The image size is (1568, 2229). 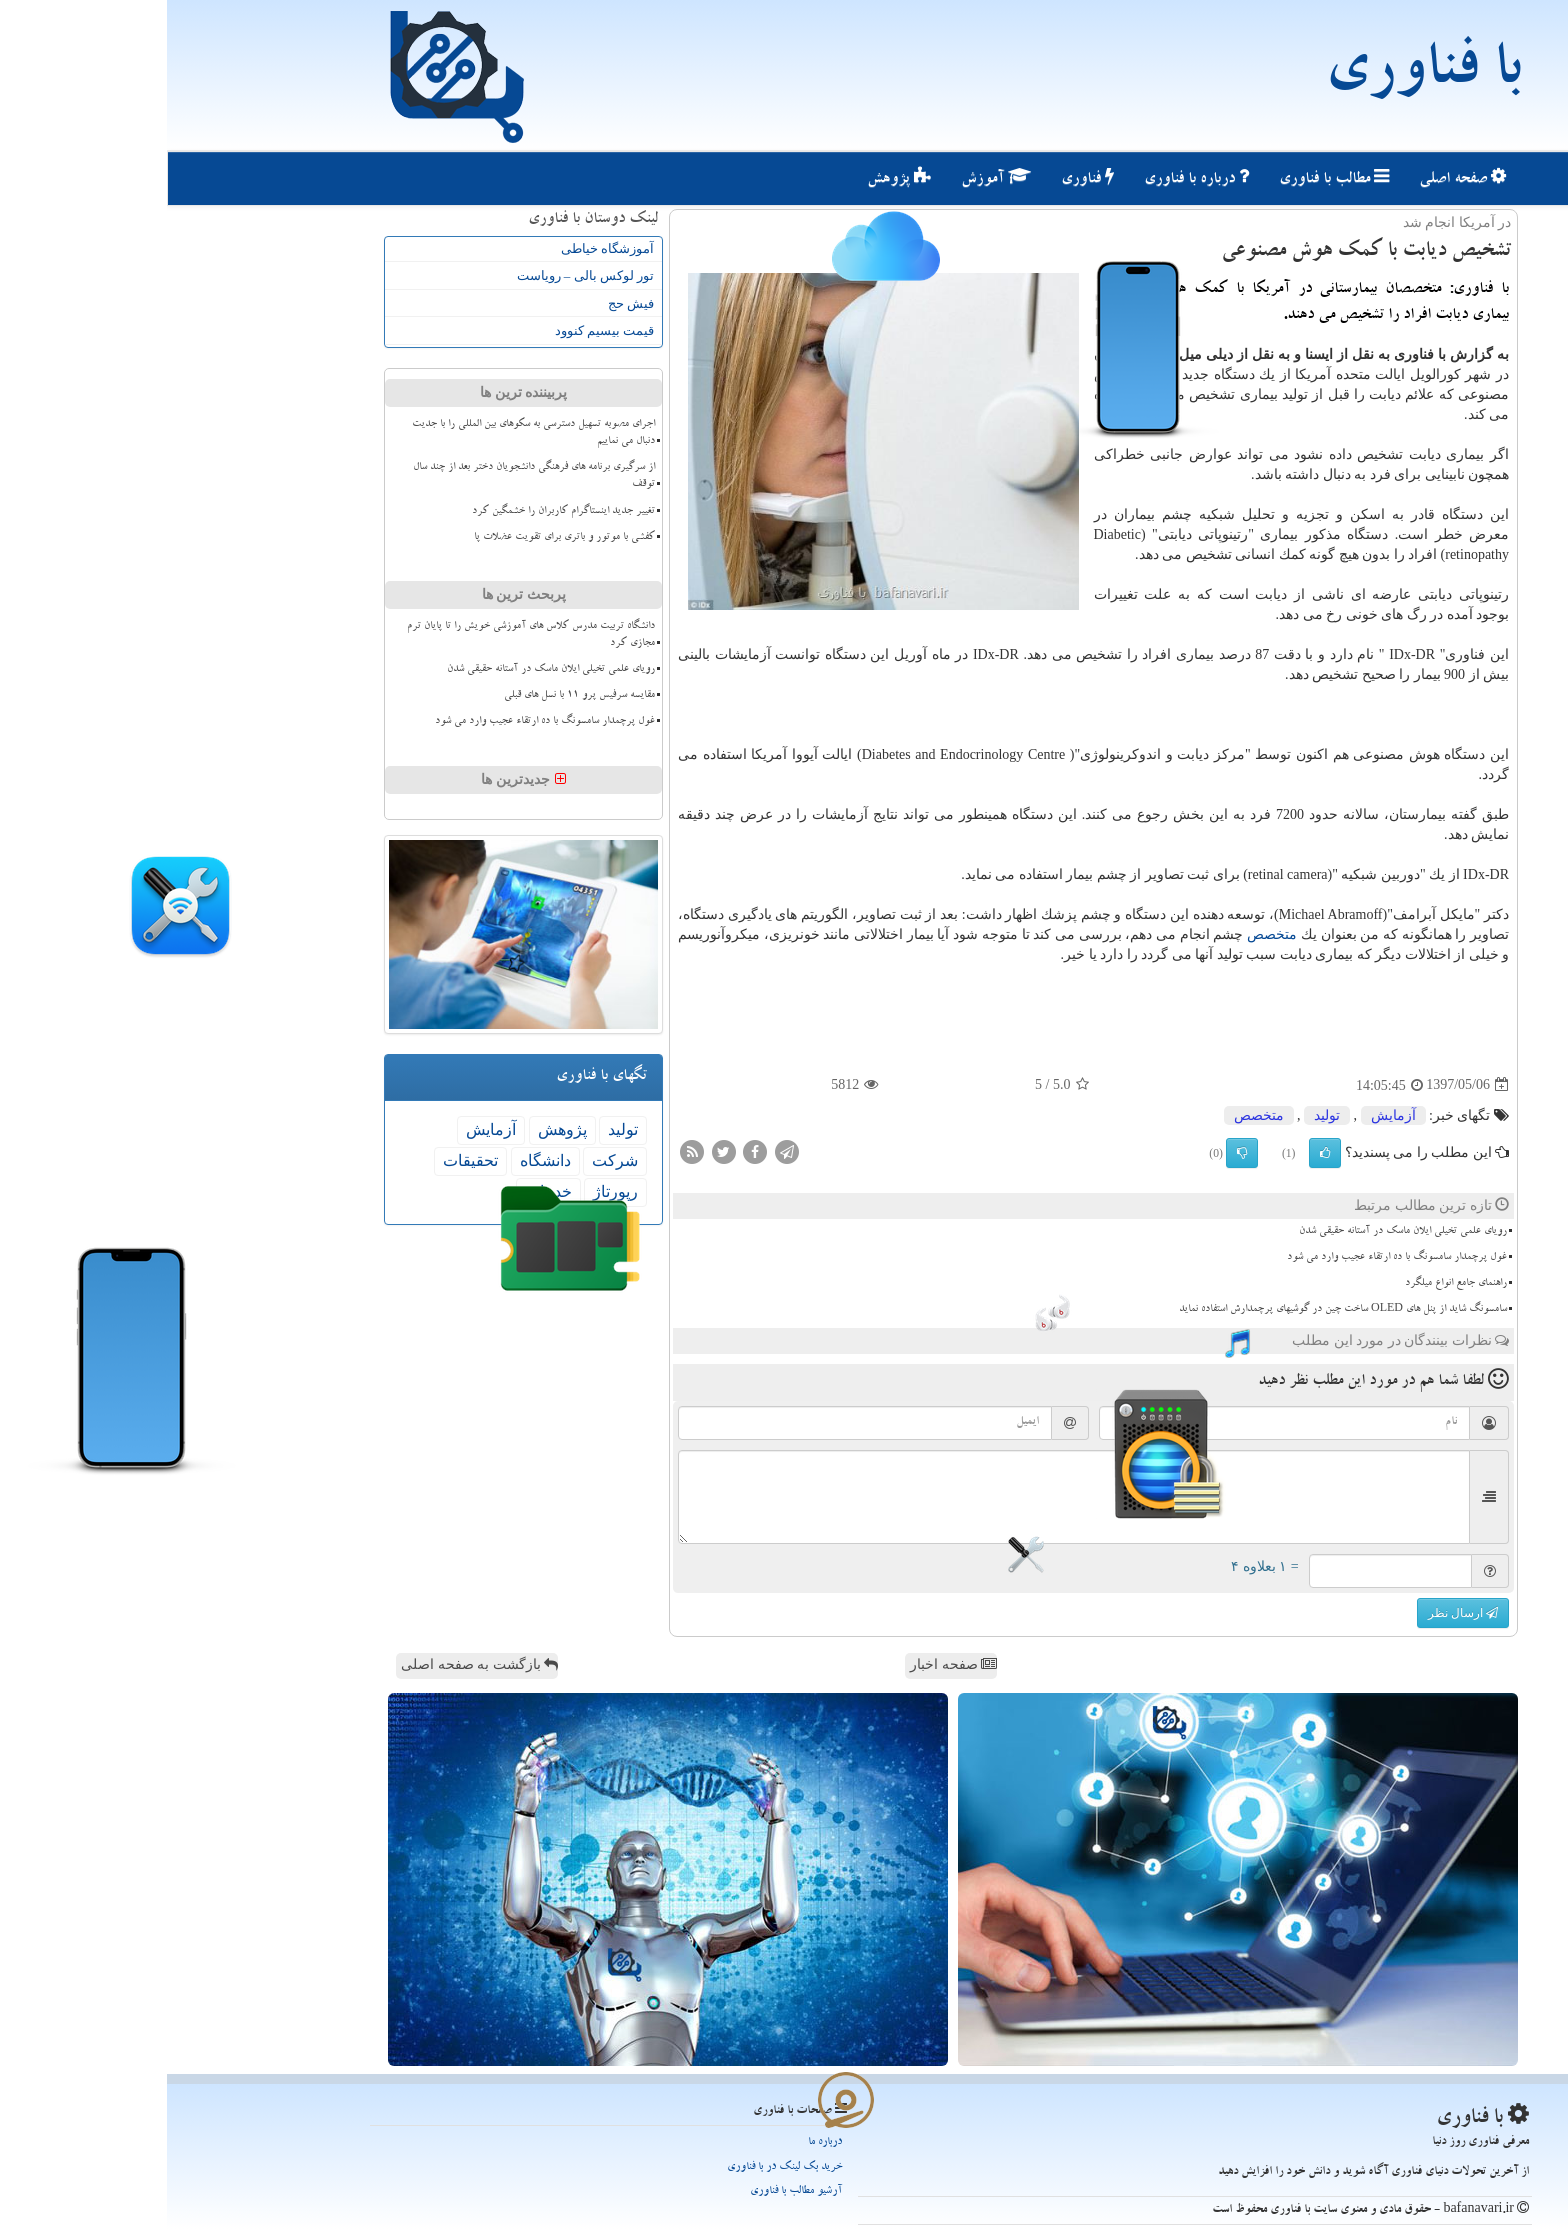 What do you see at coordinates (1238, 1343) in the screenshot?
I see `access your music library` at bounding box center [1238, 1343].